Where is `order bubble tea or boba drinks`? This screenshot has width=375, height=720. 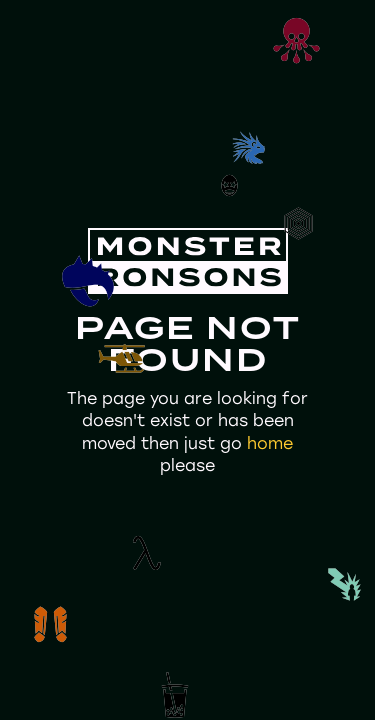 order bubble tea or boba drinks is located at coordinates (175, 695).